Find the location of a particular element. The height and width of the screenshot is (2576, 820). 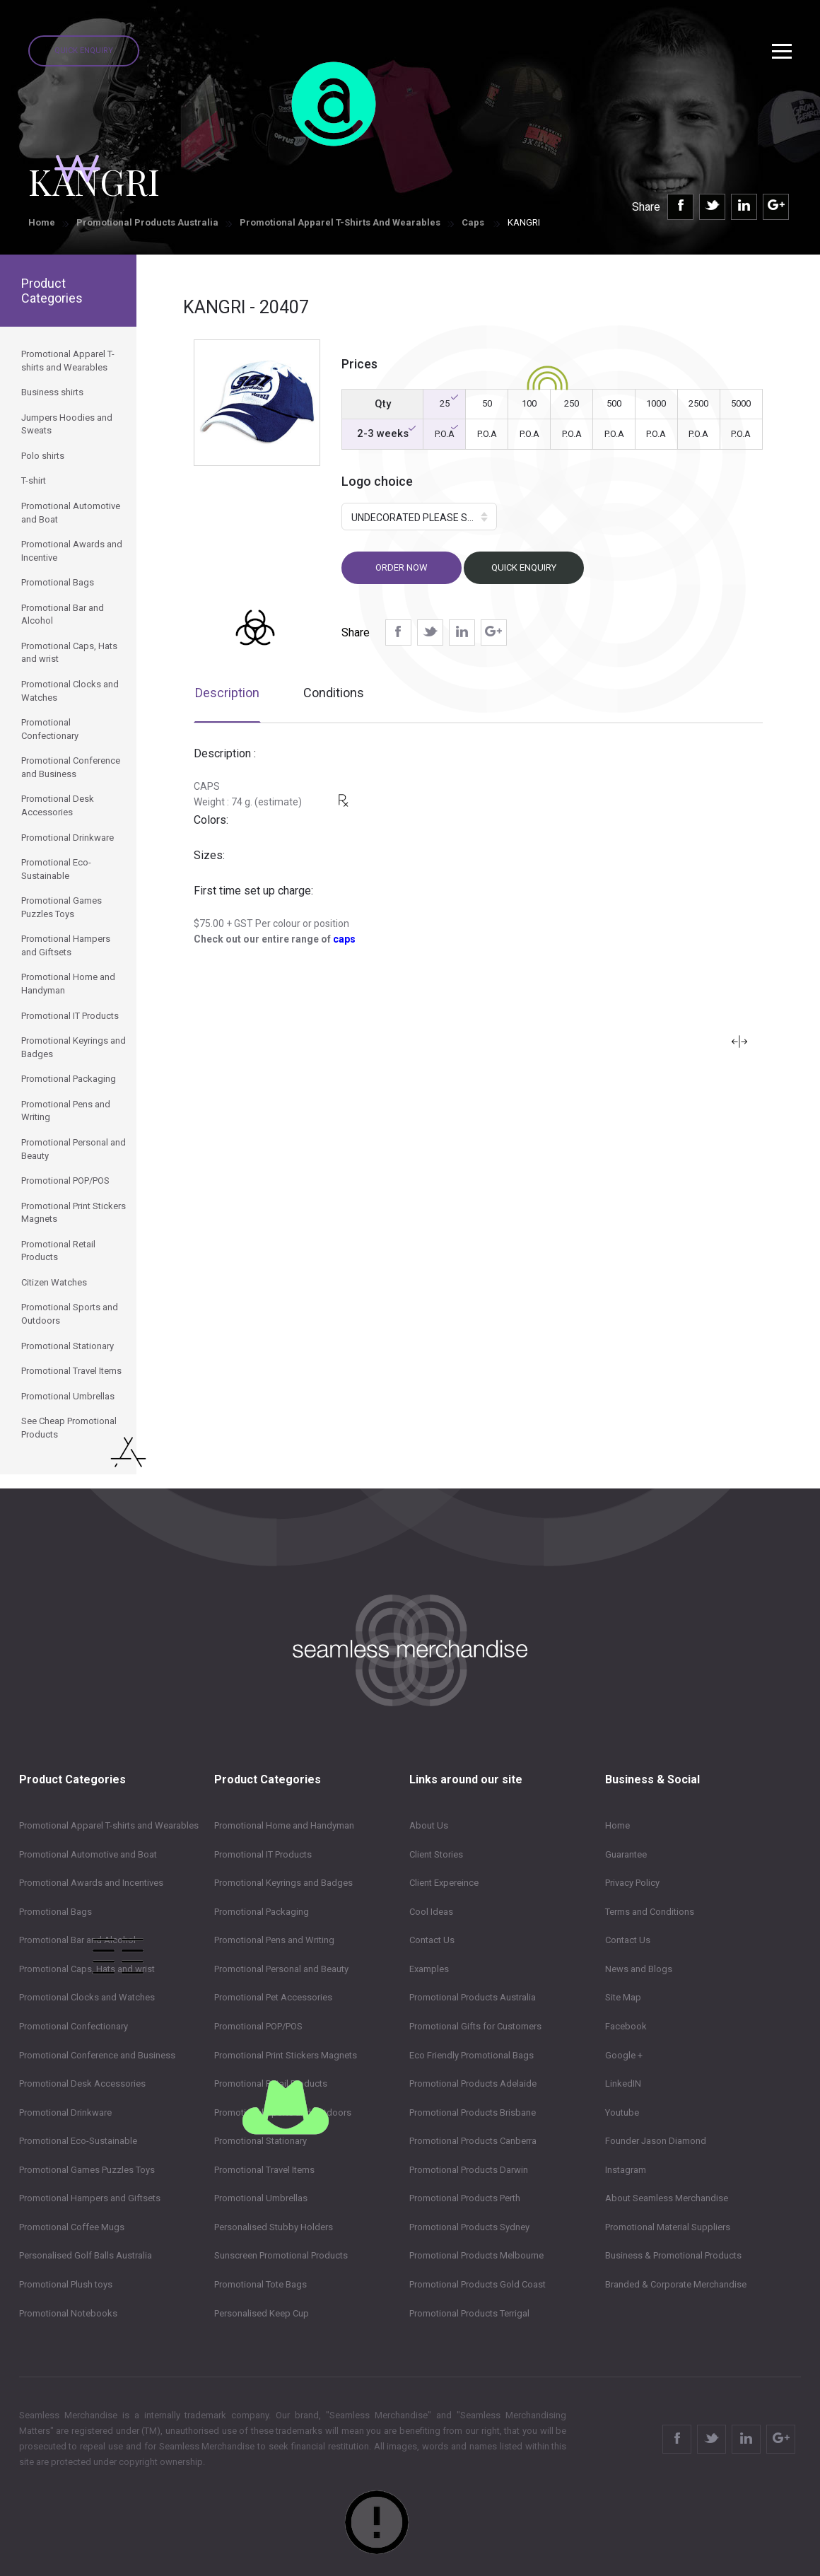

open the app store is located at coordinates (128, 1453).